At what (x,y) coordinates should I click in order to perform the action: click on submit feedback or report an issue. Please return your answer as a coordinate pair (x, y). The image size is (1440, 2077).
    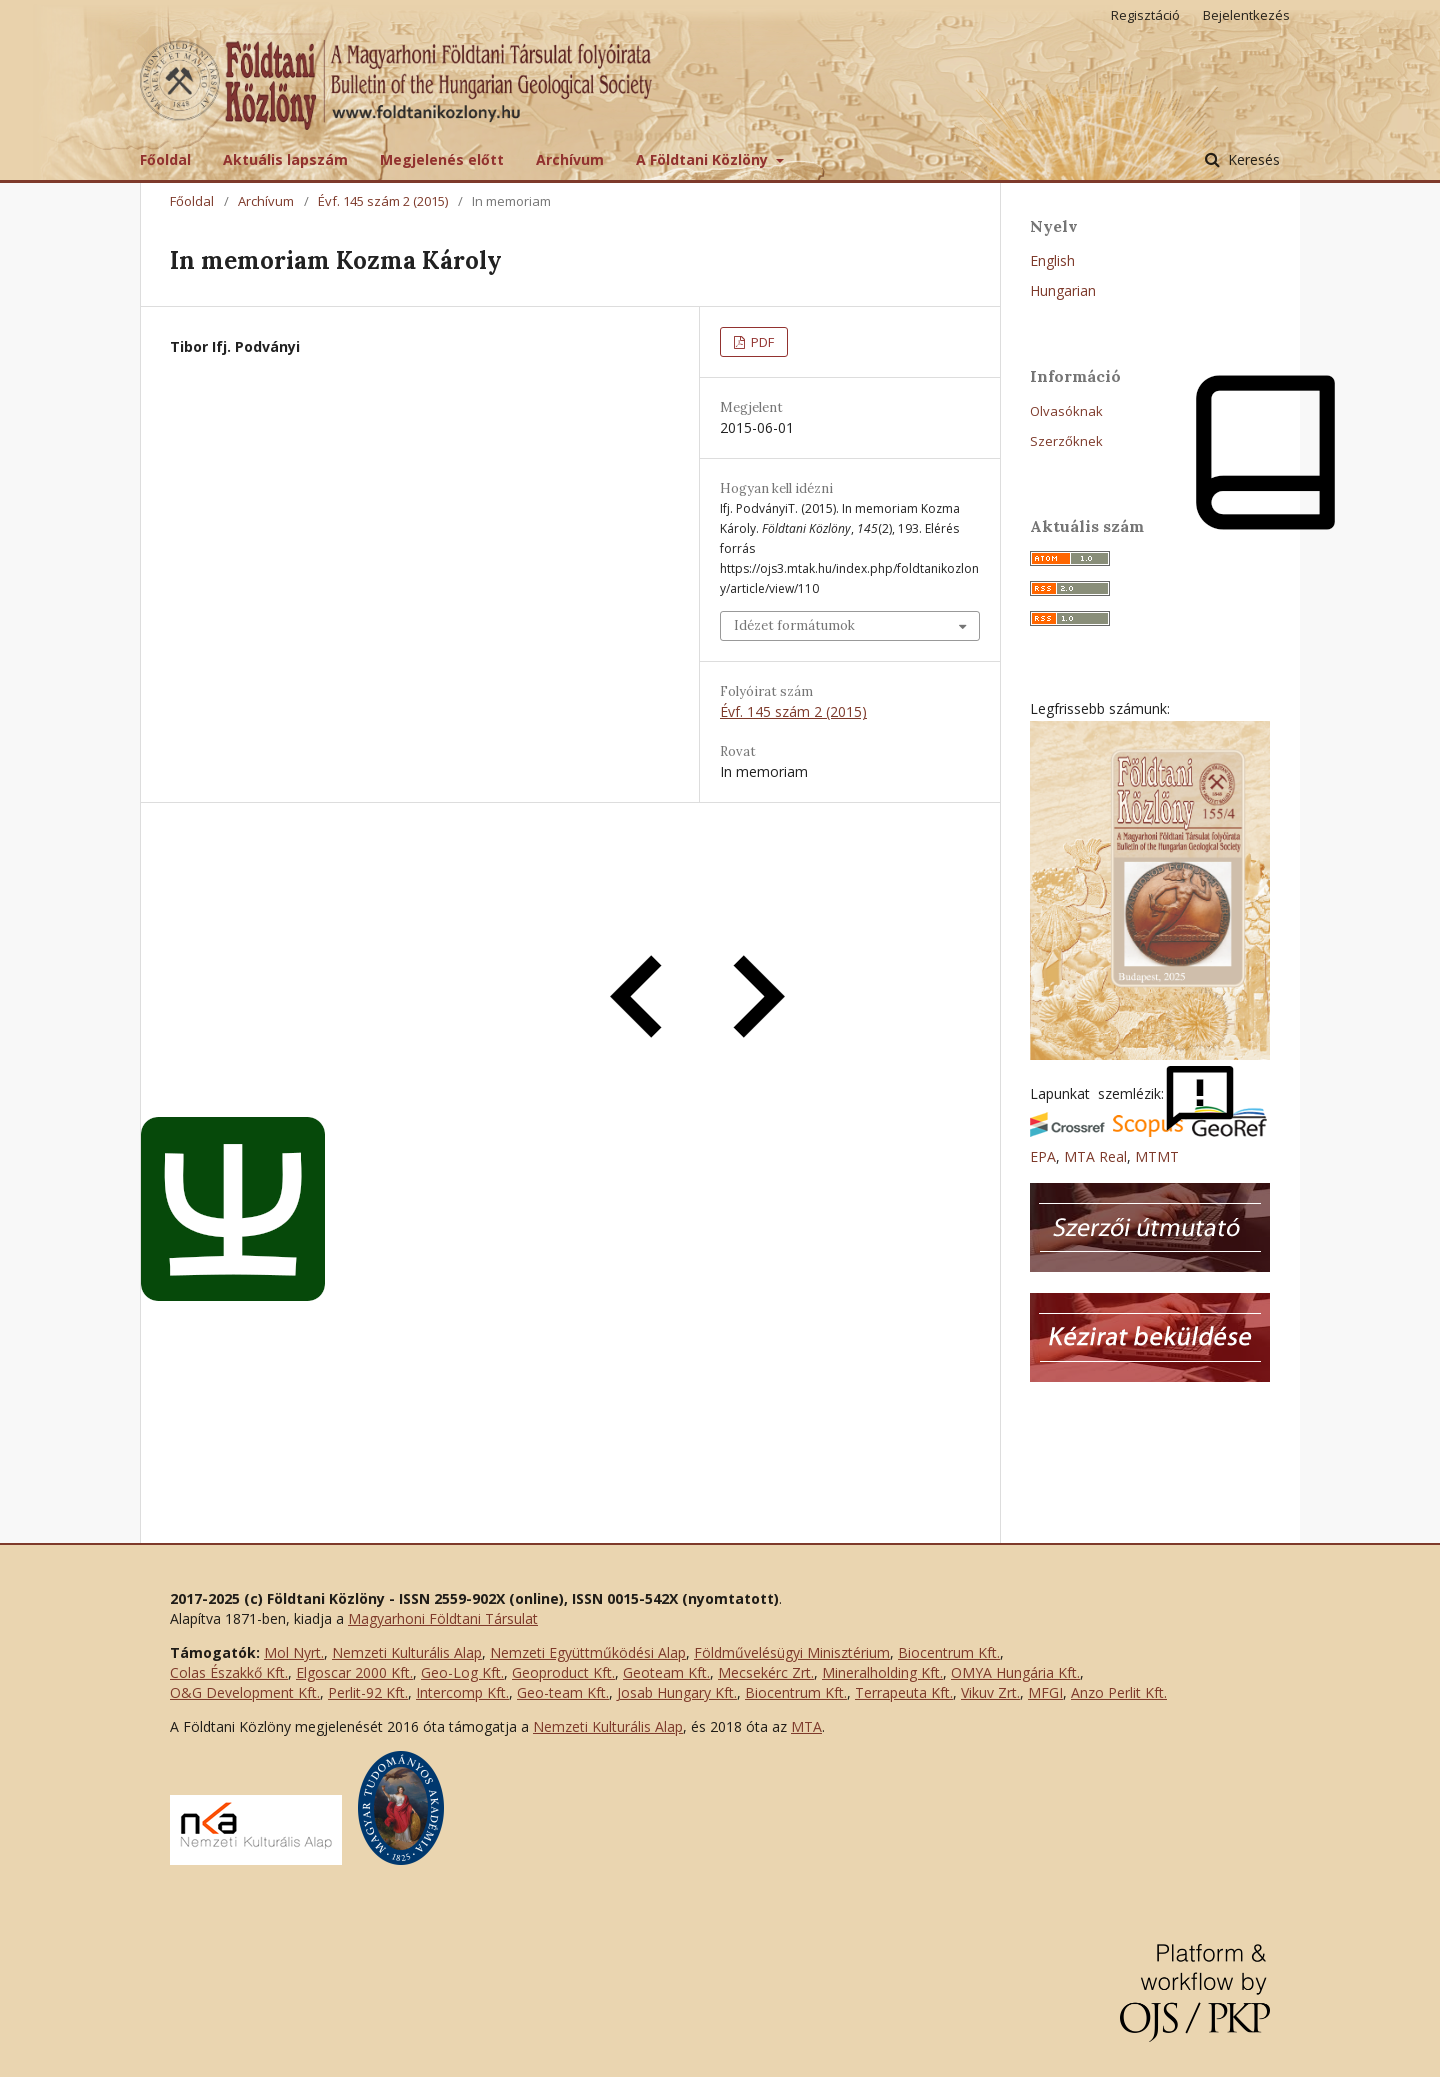
    Looking at the image, I should click on (1200, 1096).